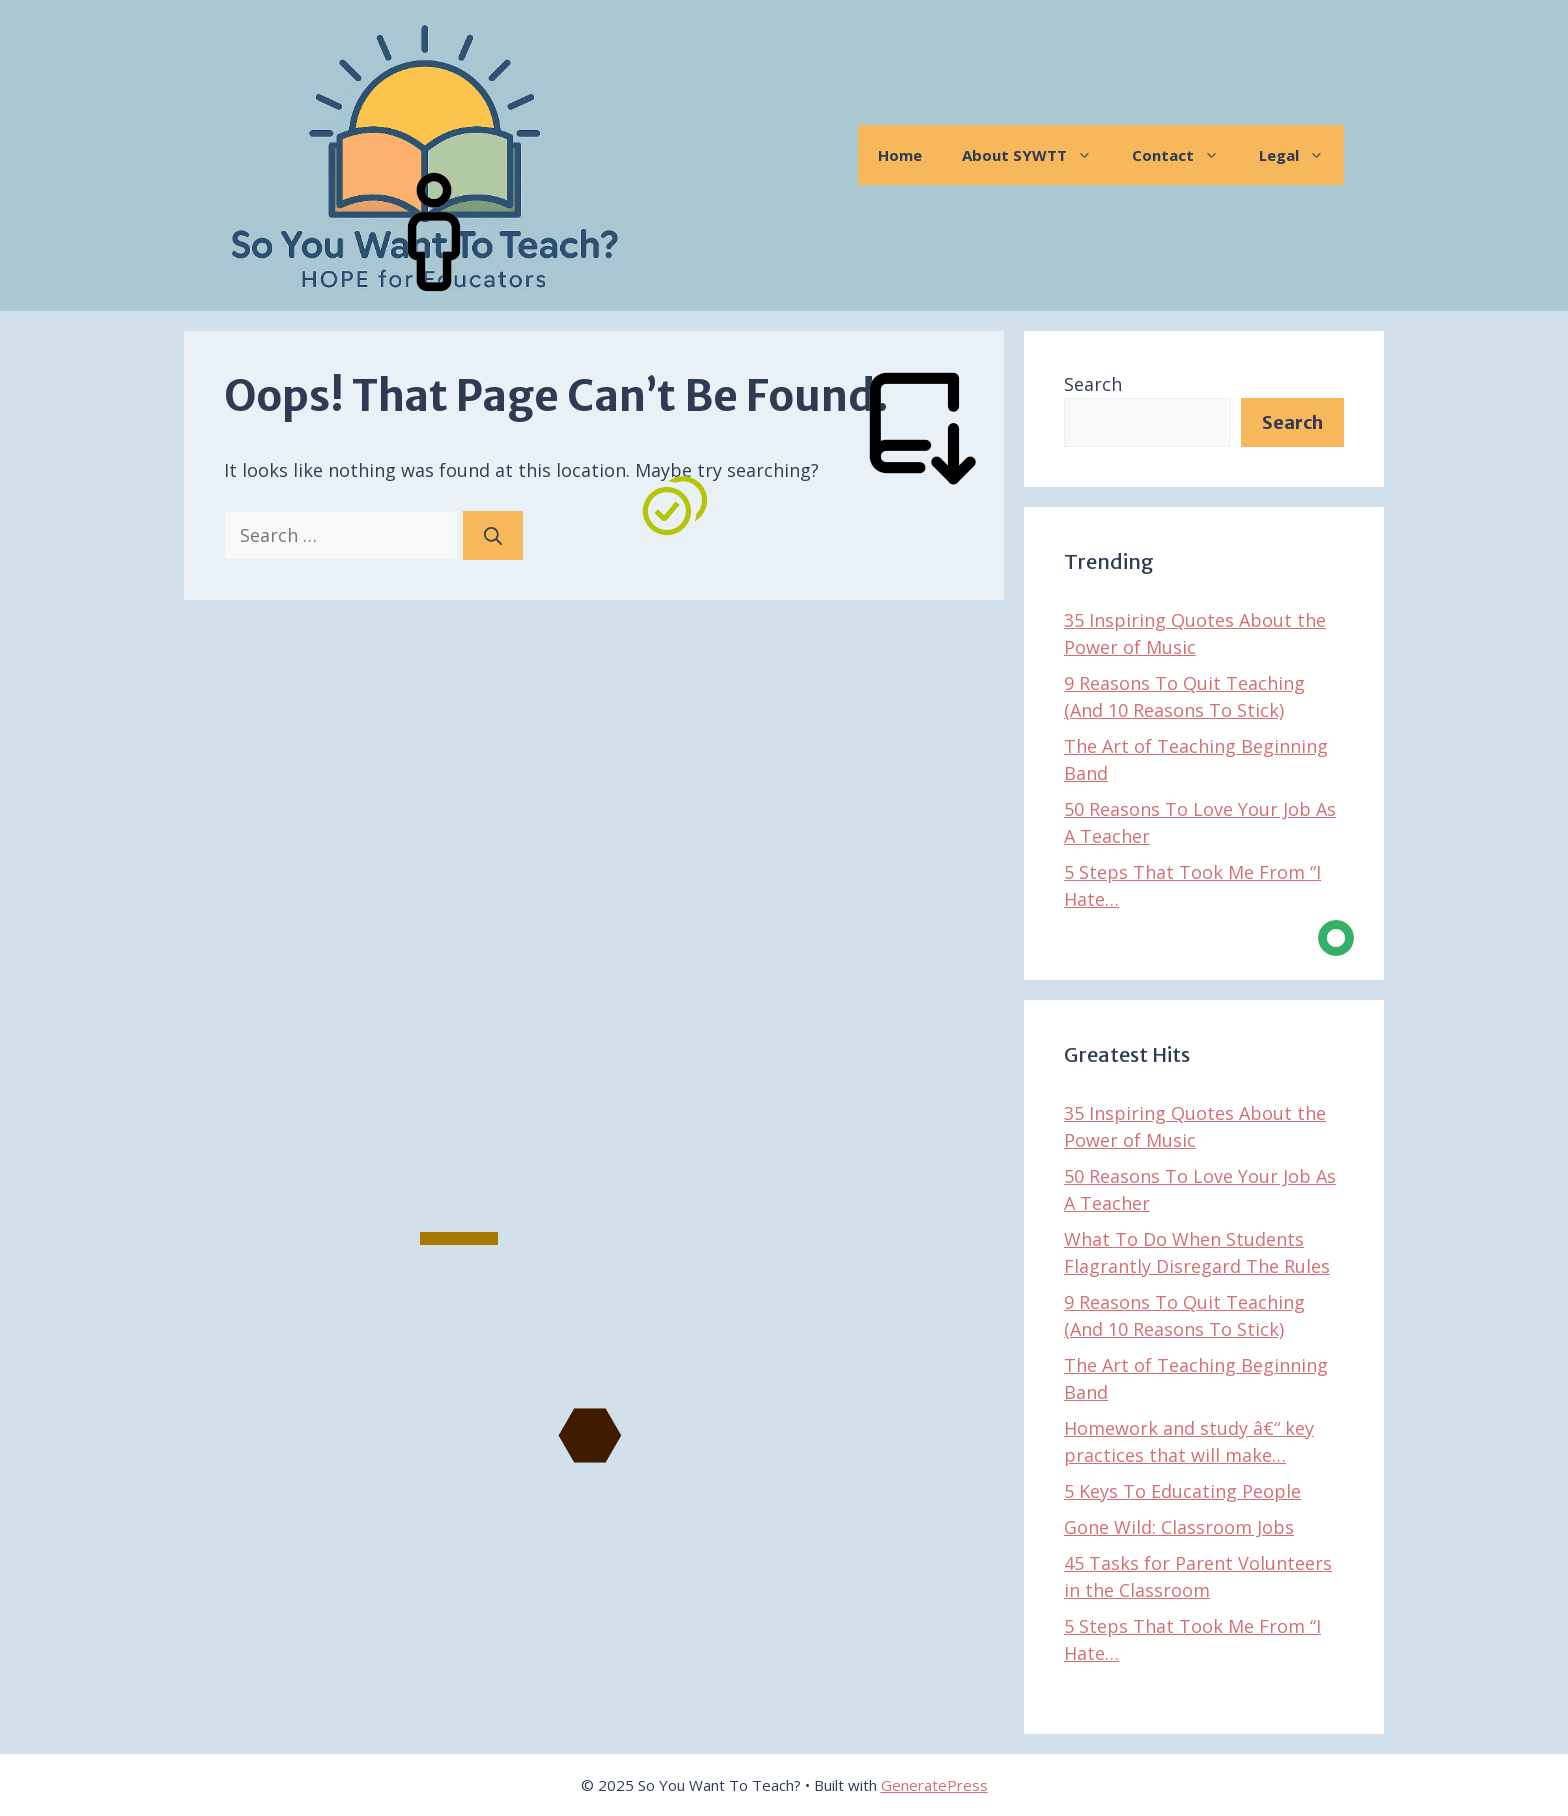  Describe the element at coordinates (675, 503) in the screenshot. I see `view code coverage status` at that location.